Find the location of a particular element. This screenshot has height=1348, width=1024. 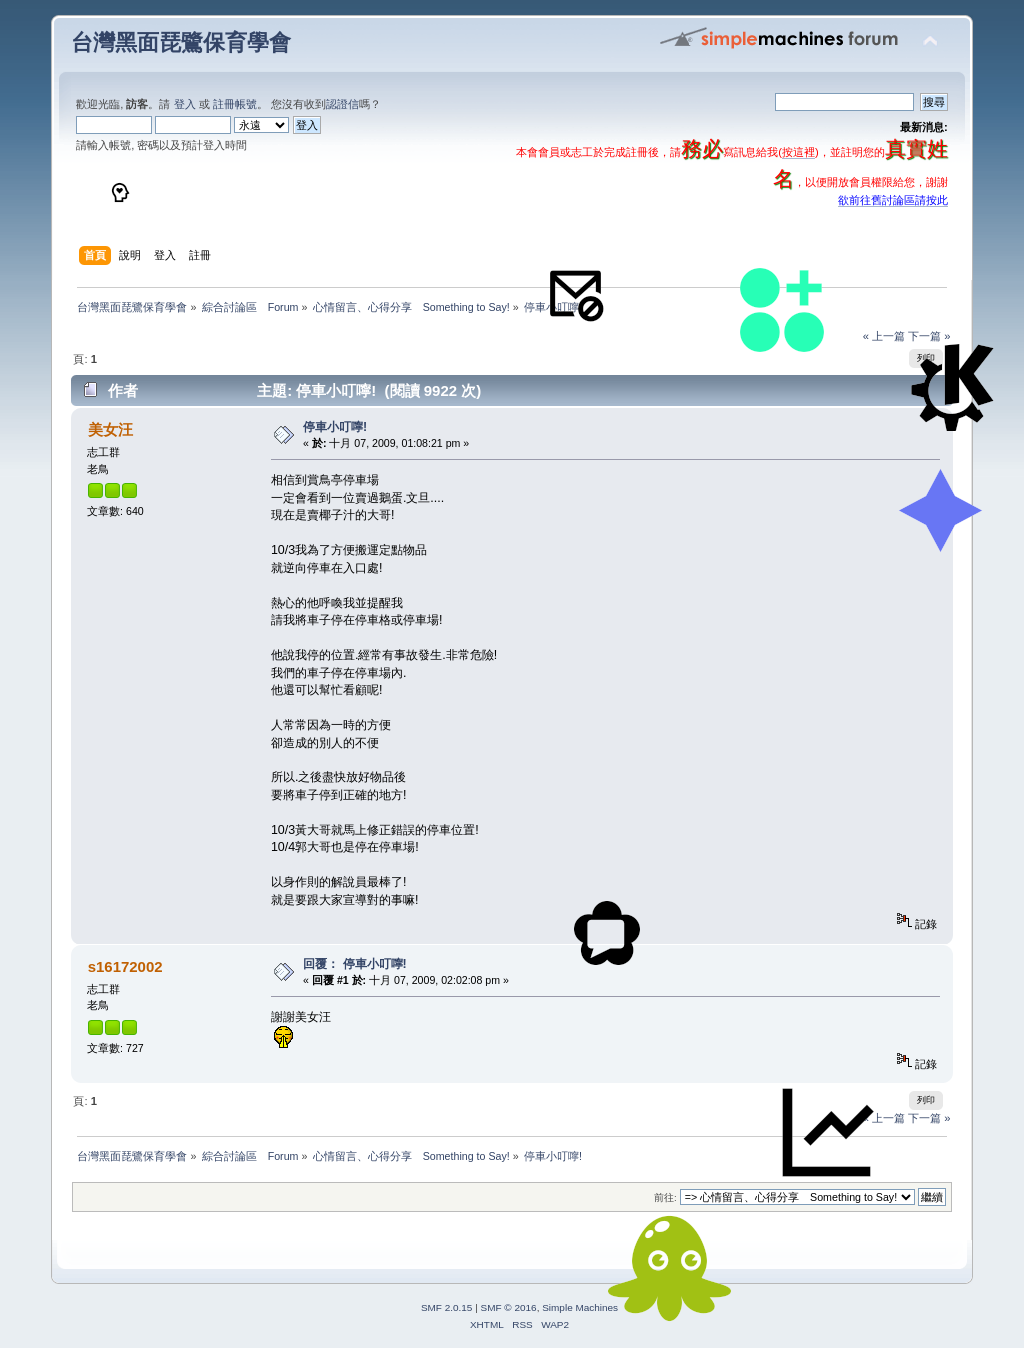

indicates sunny or clear weather conditions is located at coordinates (940, 510).